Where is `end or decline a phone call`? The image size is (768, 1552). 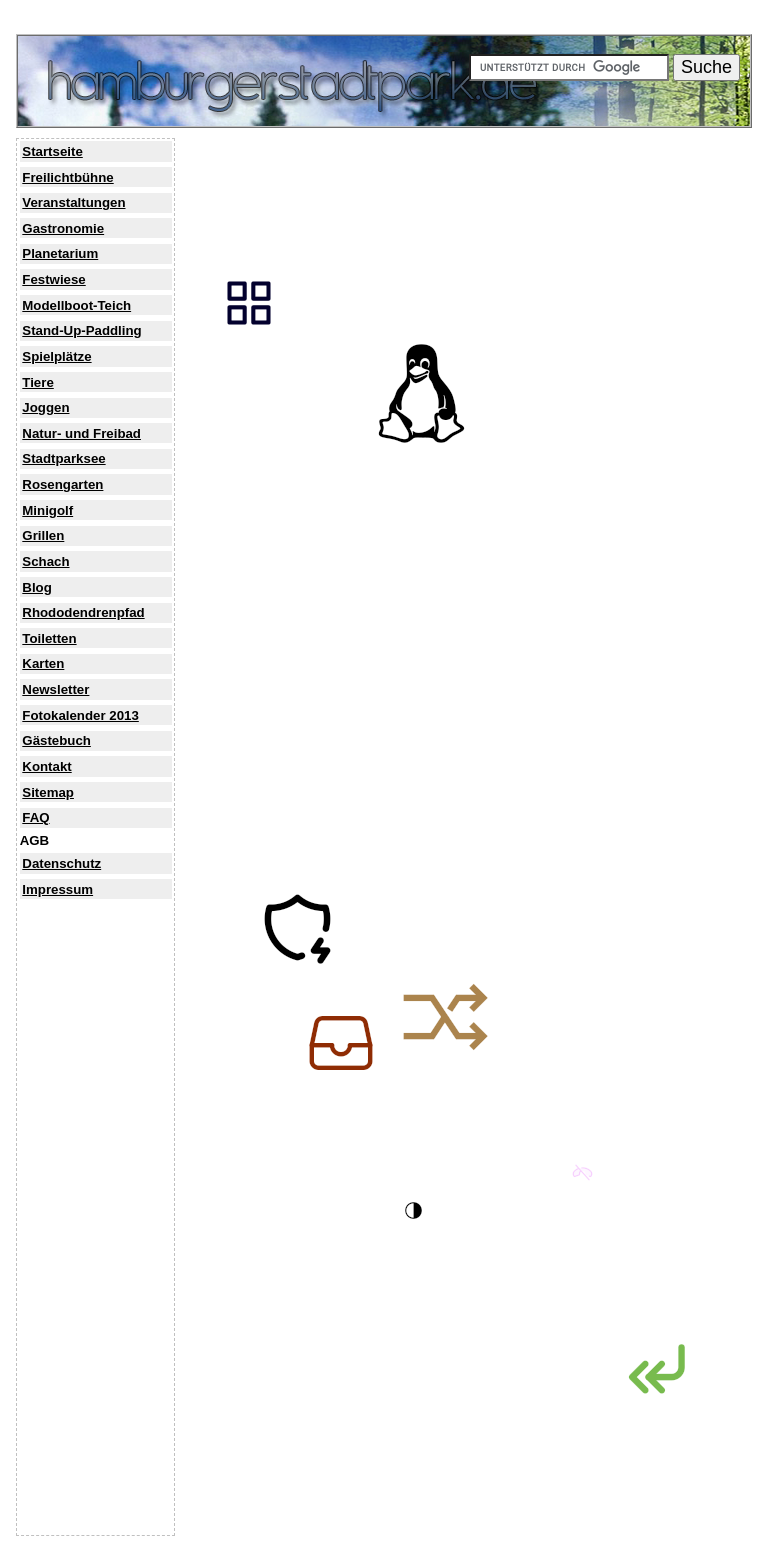
end or decline a phone call is located at coordinates (582, 1172).